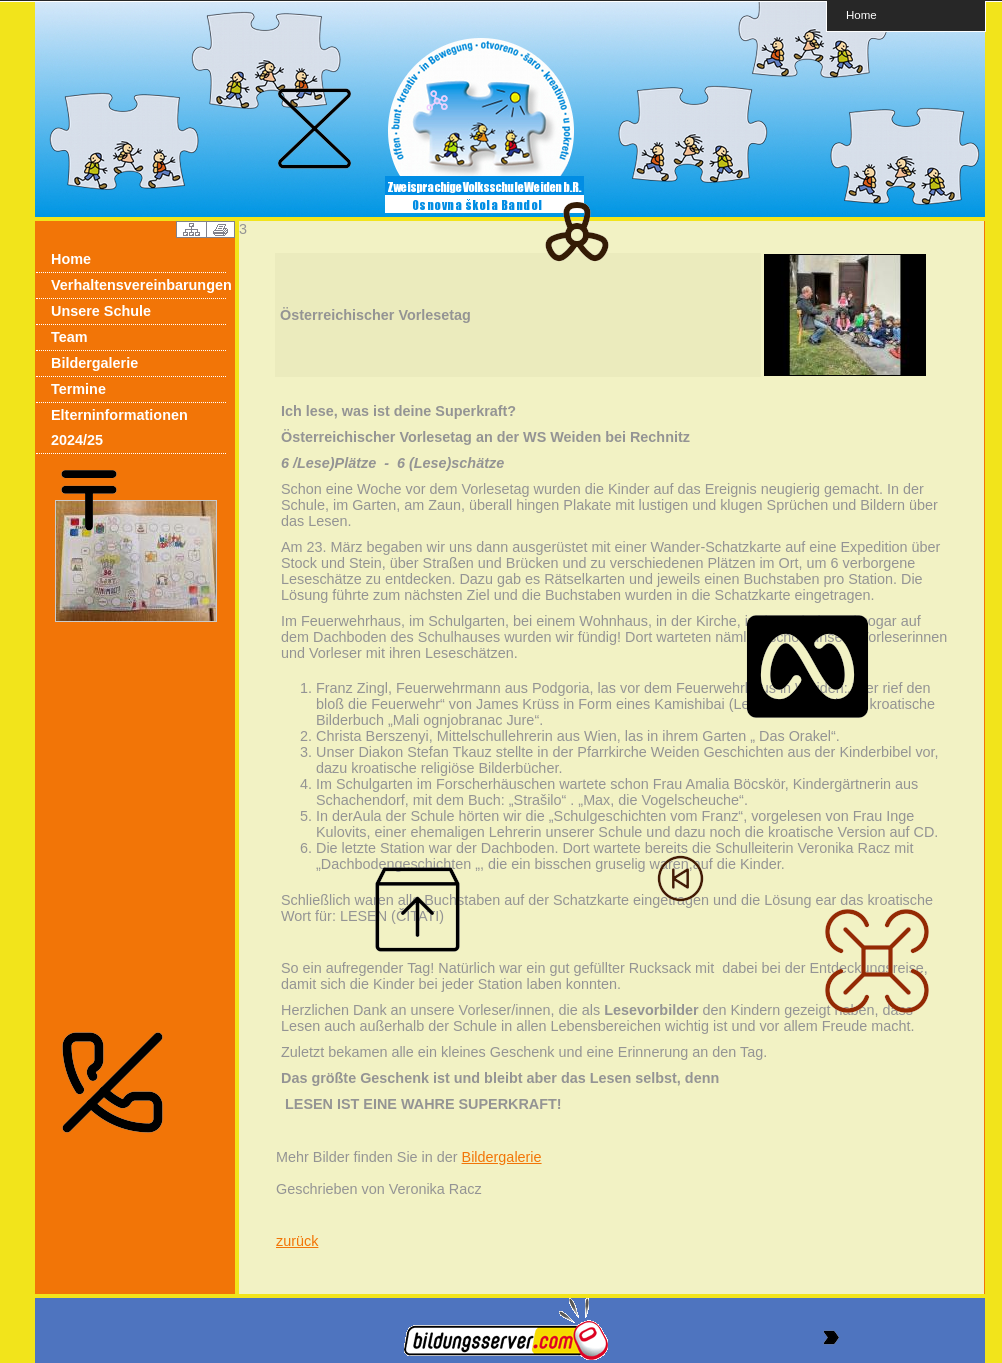 This screenshot has height=1363, width=1002. What do you see at coordinates (112, 1082) in the screenshot?
I see `mute or disable phone calls` at bounding box center [112, 1082].